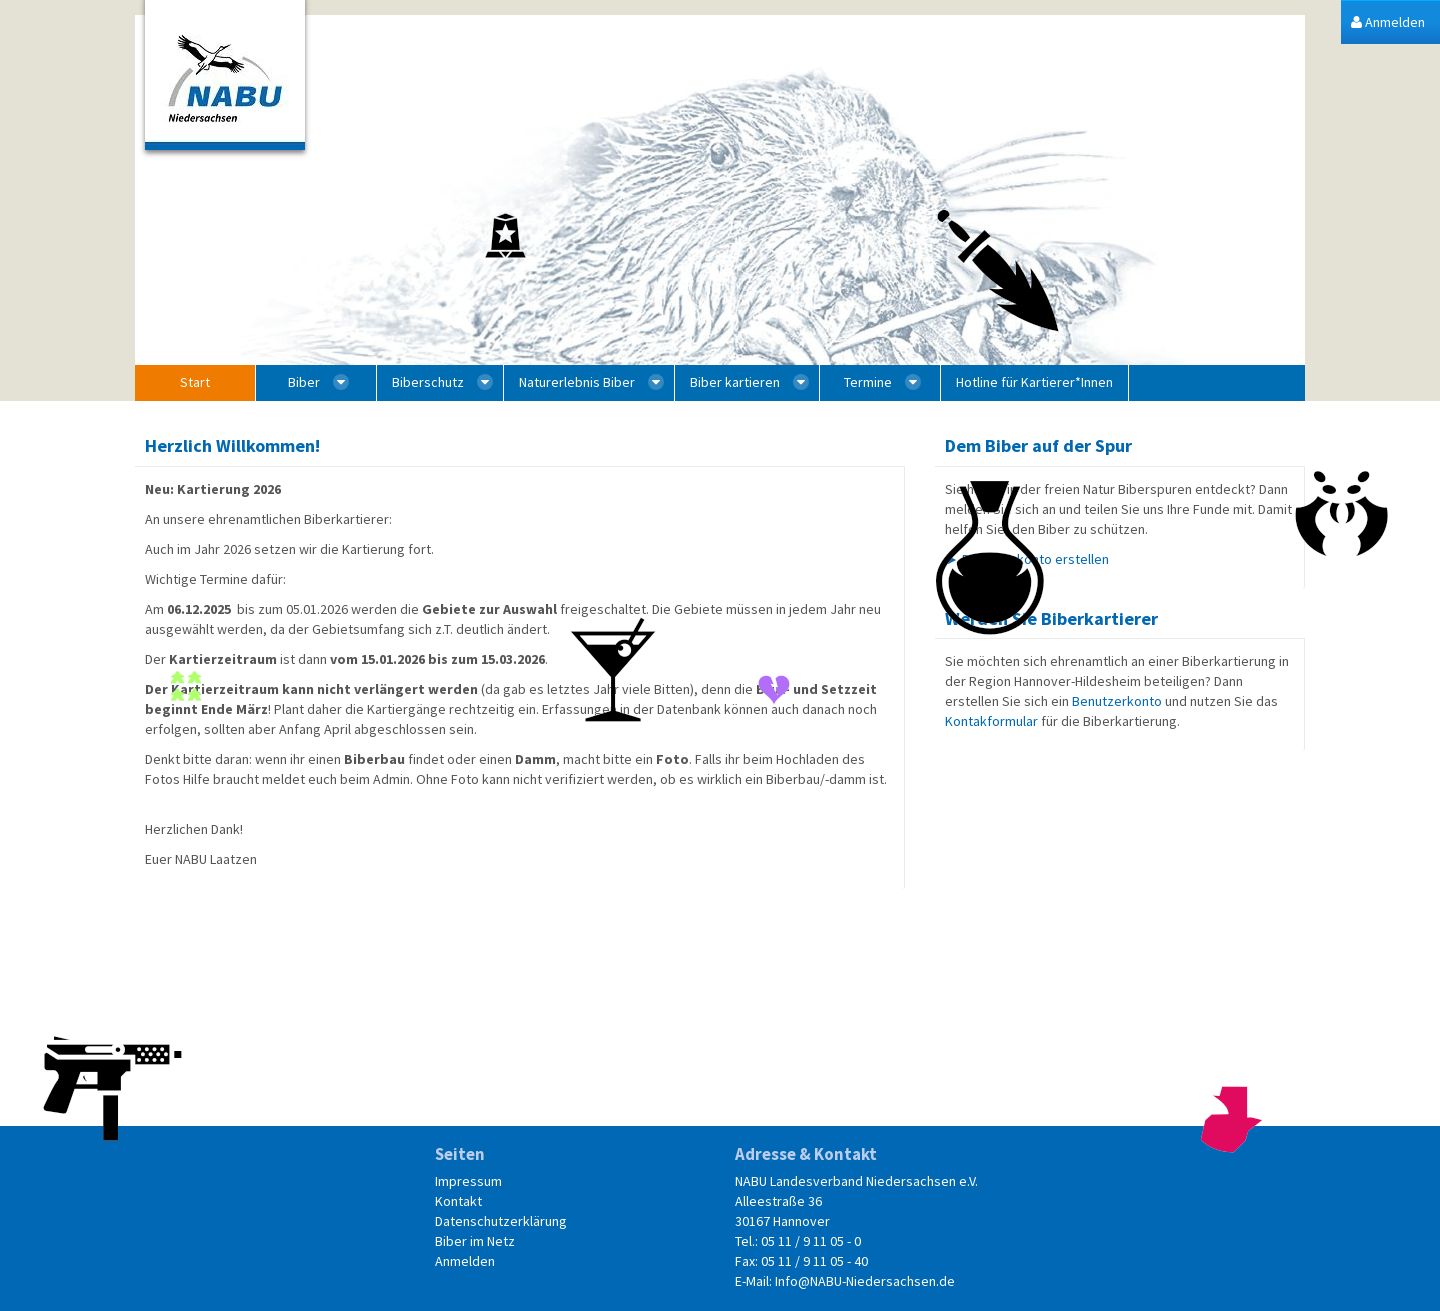 The width and height of the screenshot is (1440, 1311). I want to click on indicates a dislike or negative reaction, so click(774, 690).